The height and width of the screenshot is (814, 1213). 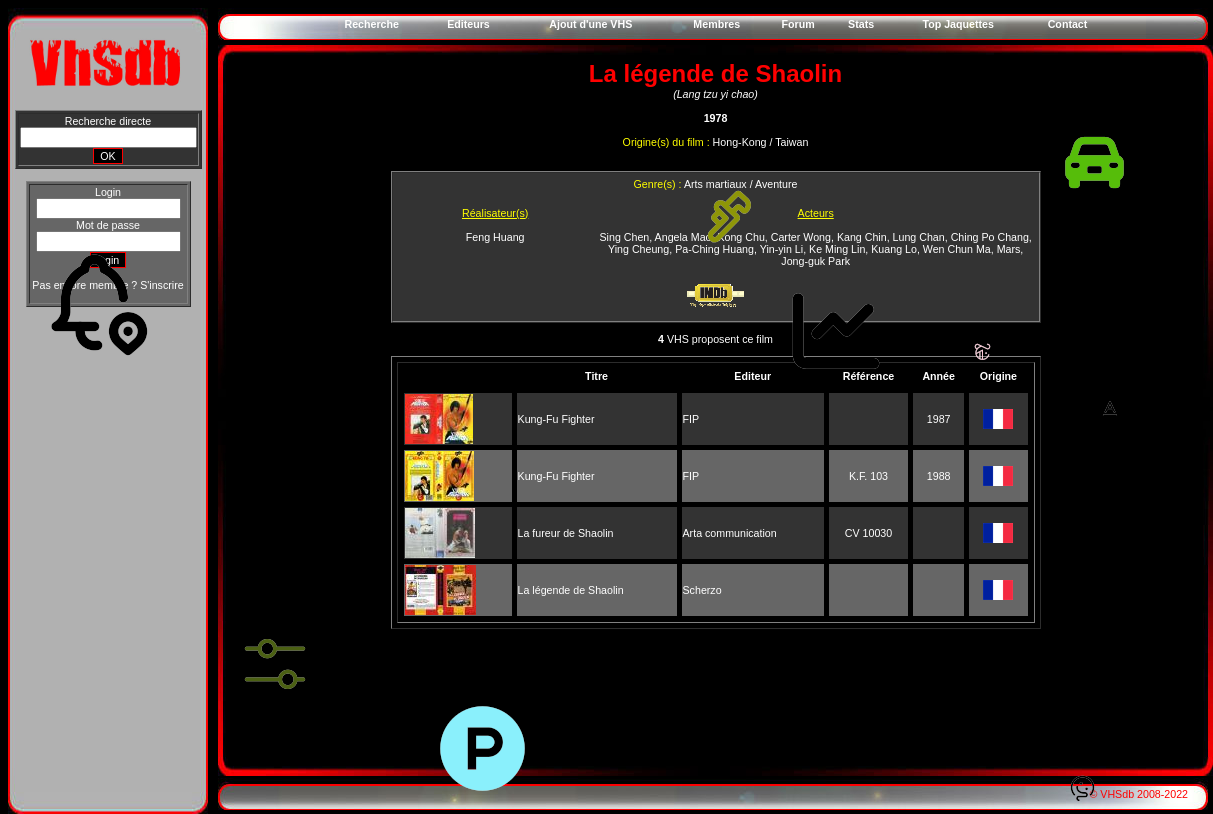 What do you see at coordinates (729, 217) in the screenshot?
I see `access tools or settings` at bounding box center [729, 217].